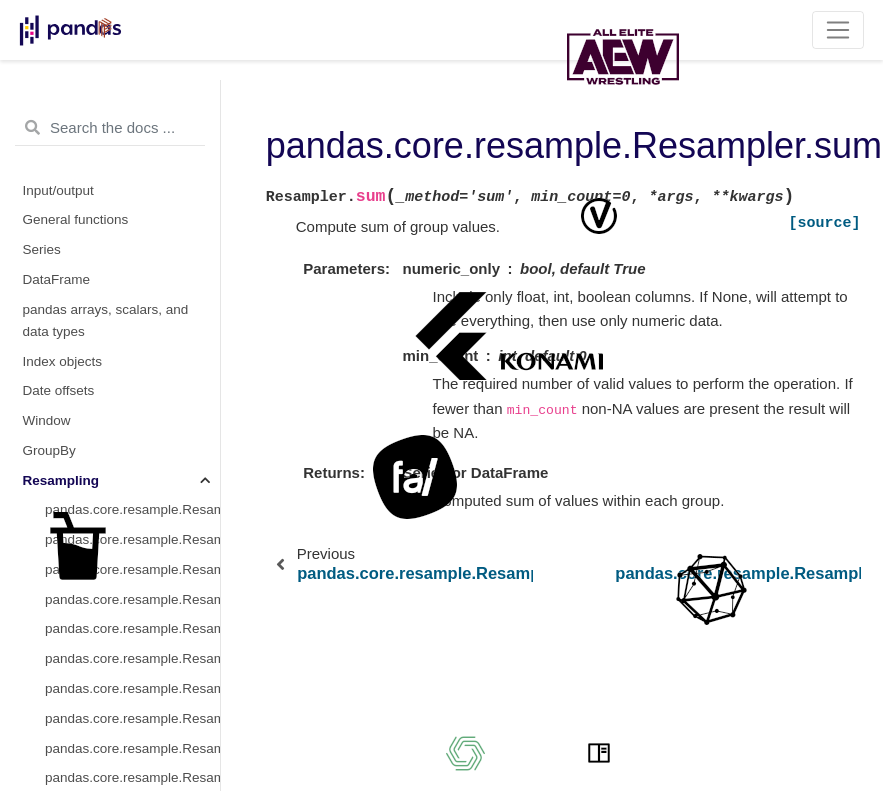 Image resolution: width=883 pixels, height=791 pixels. I want to click on open fathom analytics dashboard, so click(415, 477).